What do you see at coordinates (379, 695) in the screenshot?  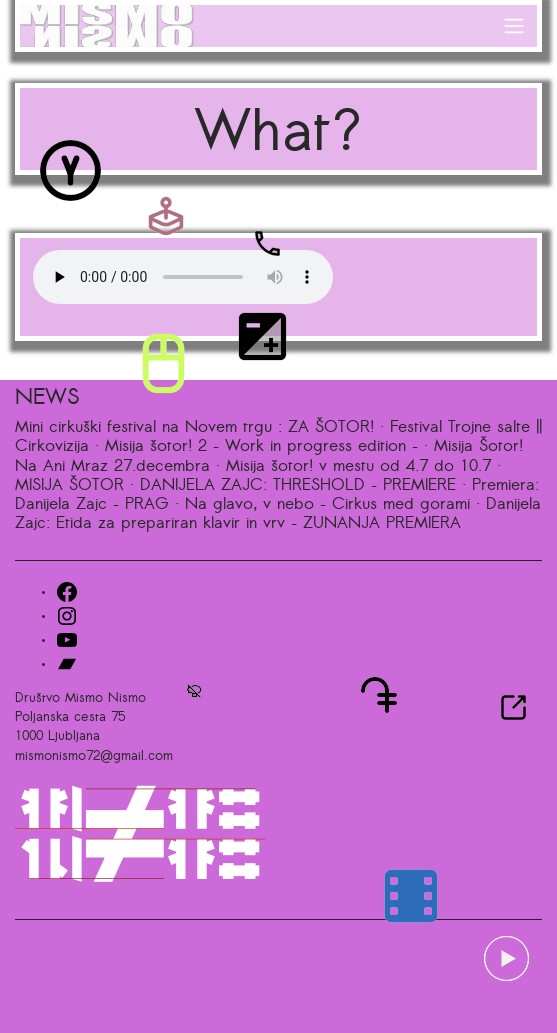 I see `represents Armenian dram currency` at bounding box center [379, 695].